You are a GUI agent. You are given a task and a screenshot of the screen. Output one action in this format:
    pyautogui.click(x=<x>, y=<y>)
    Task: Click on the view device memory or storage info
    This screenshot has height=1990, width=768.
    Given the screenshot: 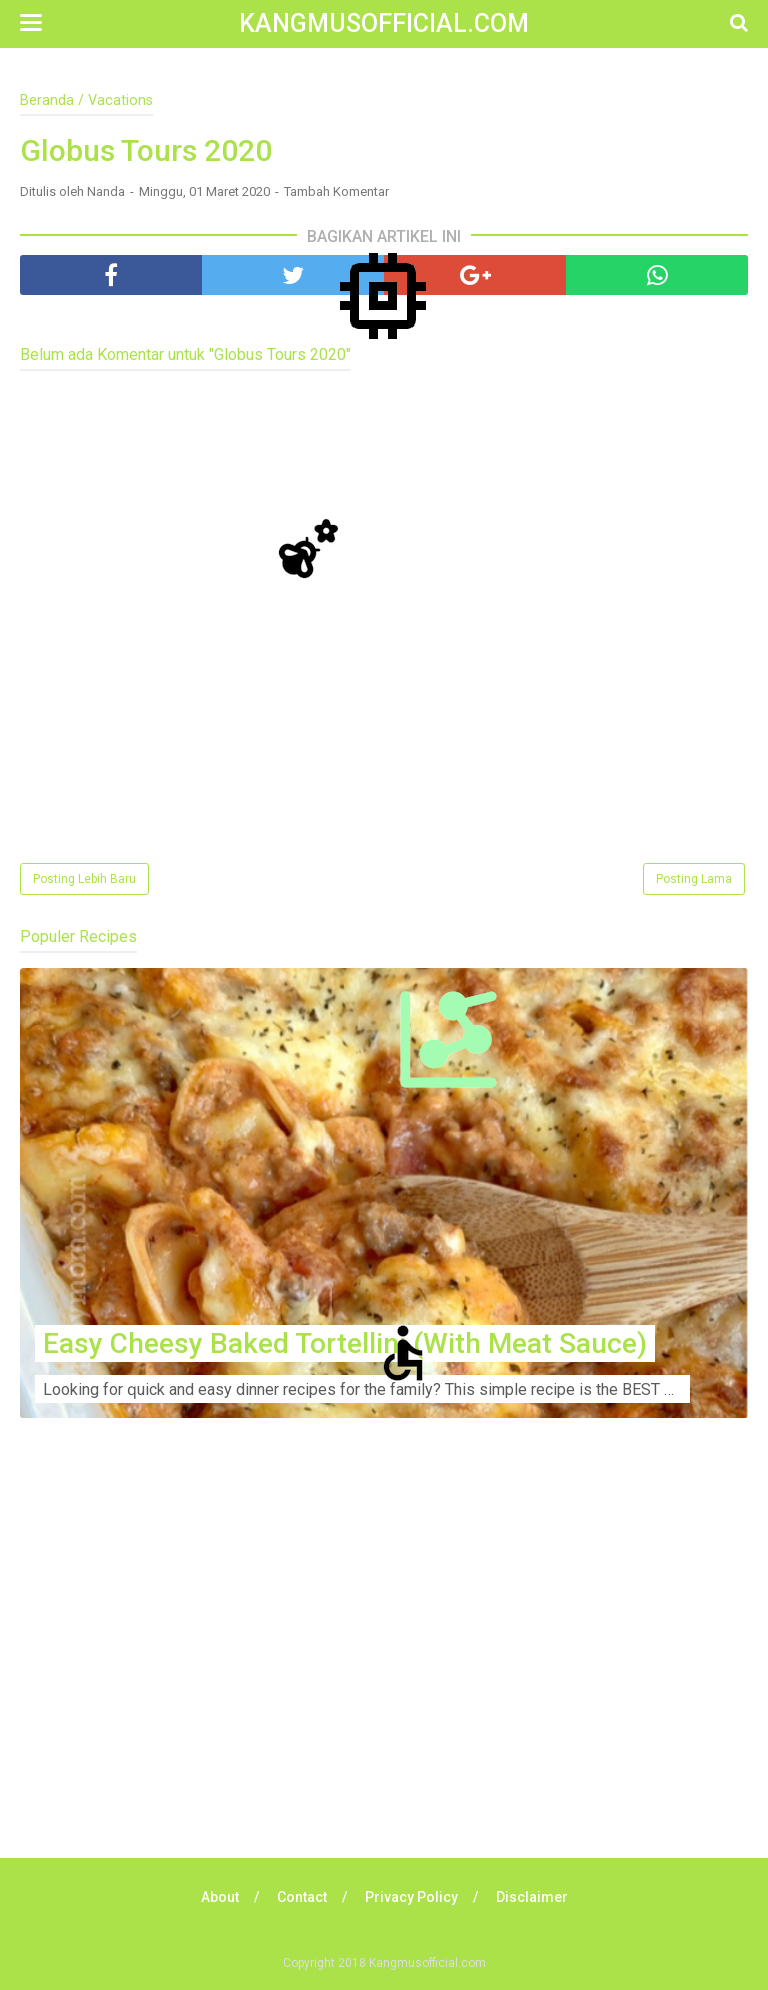 What is the action you would take?
    pyautogui.click(x=383, y=296)
    